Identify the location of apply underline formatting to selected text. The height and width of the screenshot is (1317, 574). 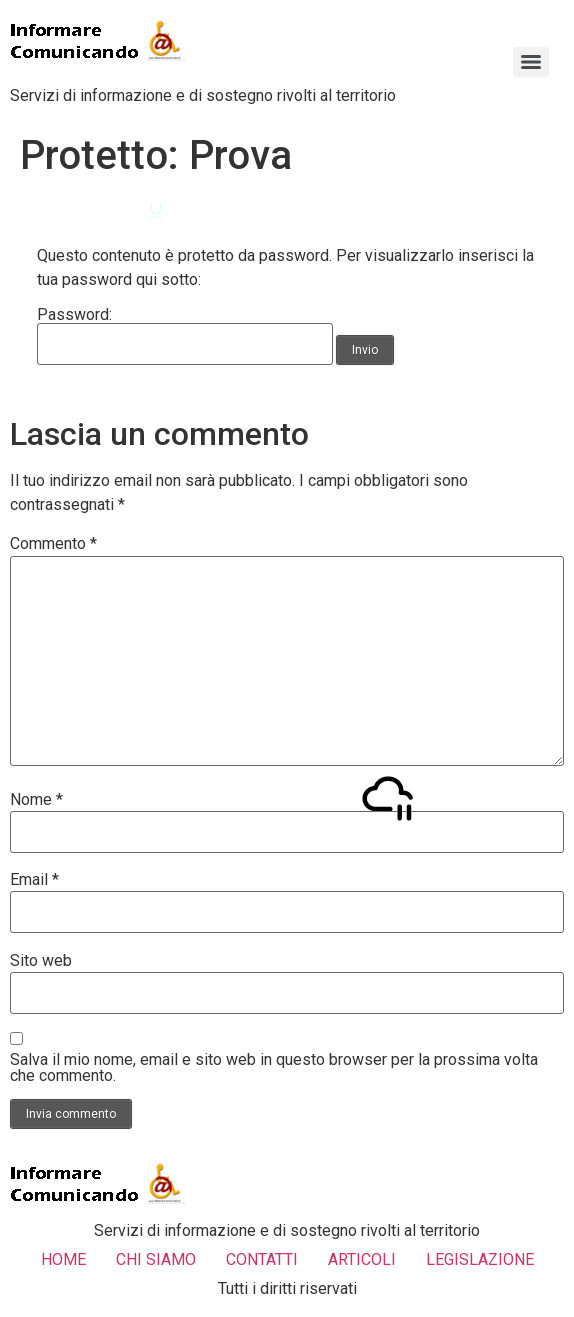
(156, 210).